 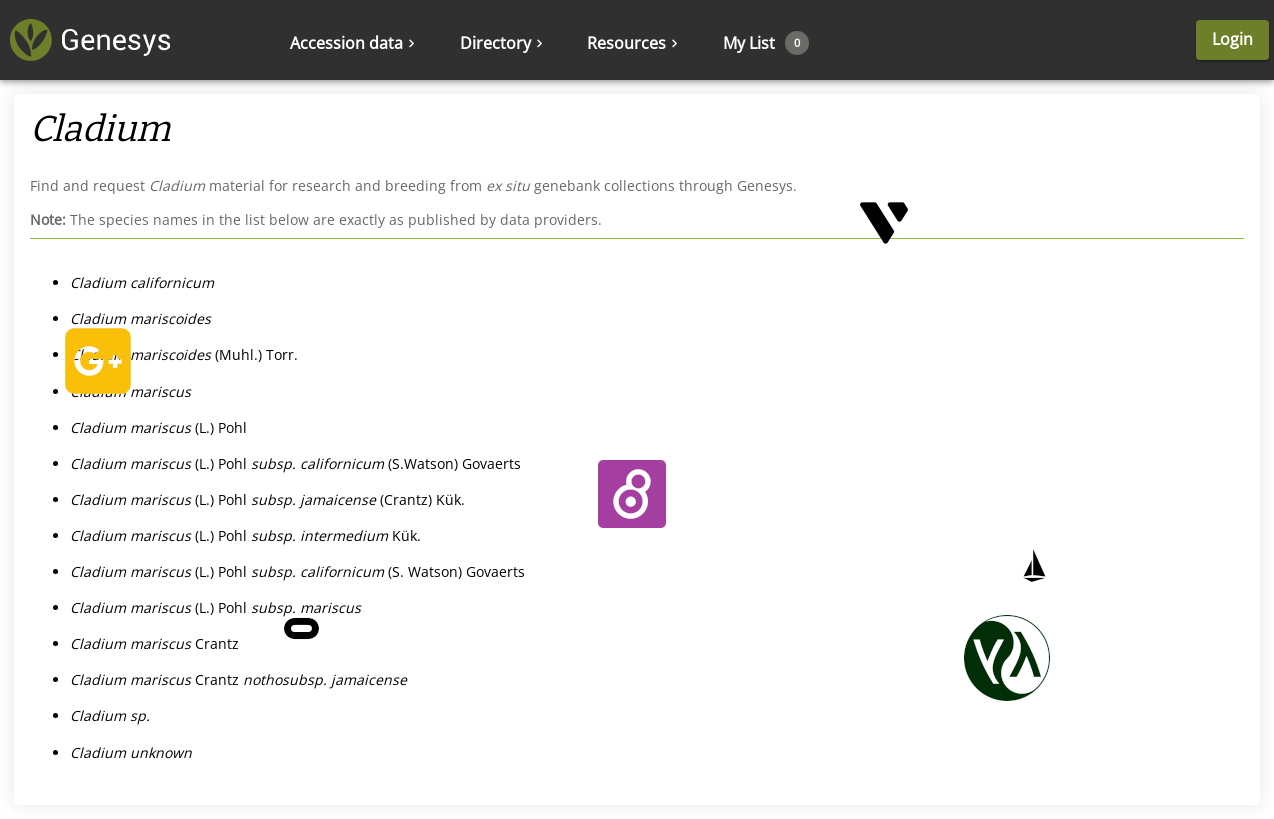 I want to click on vultr cloud hosting logo, so click(x=884, y=223).